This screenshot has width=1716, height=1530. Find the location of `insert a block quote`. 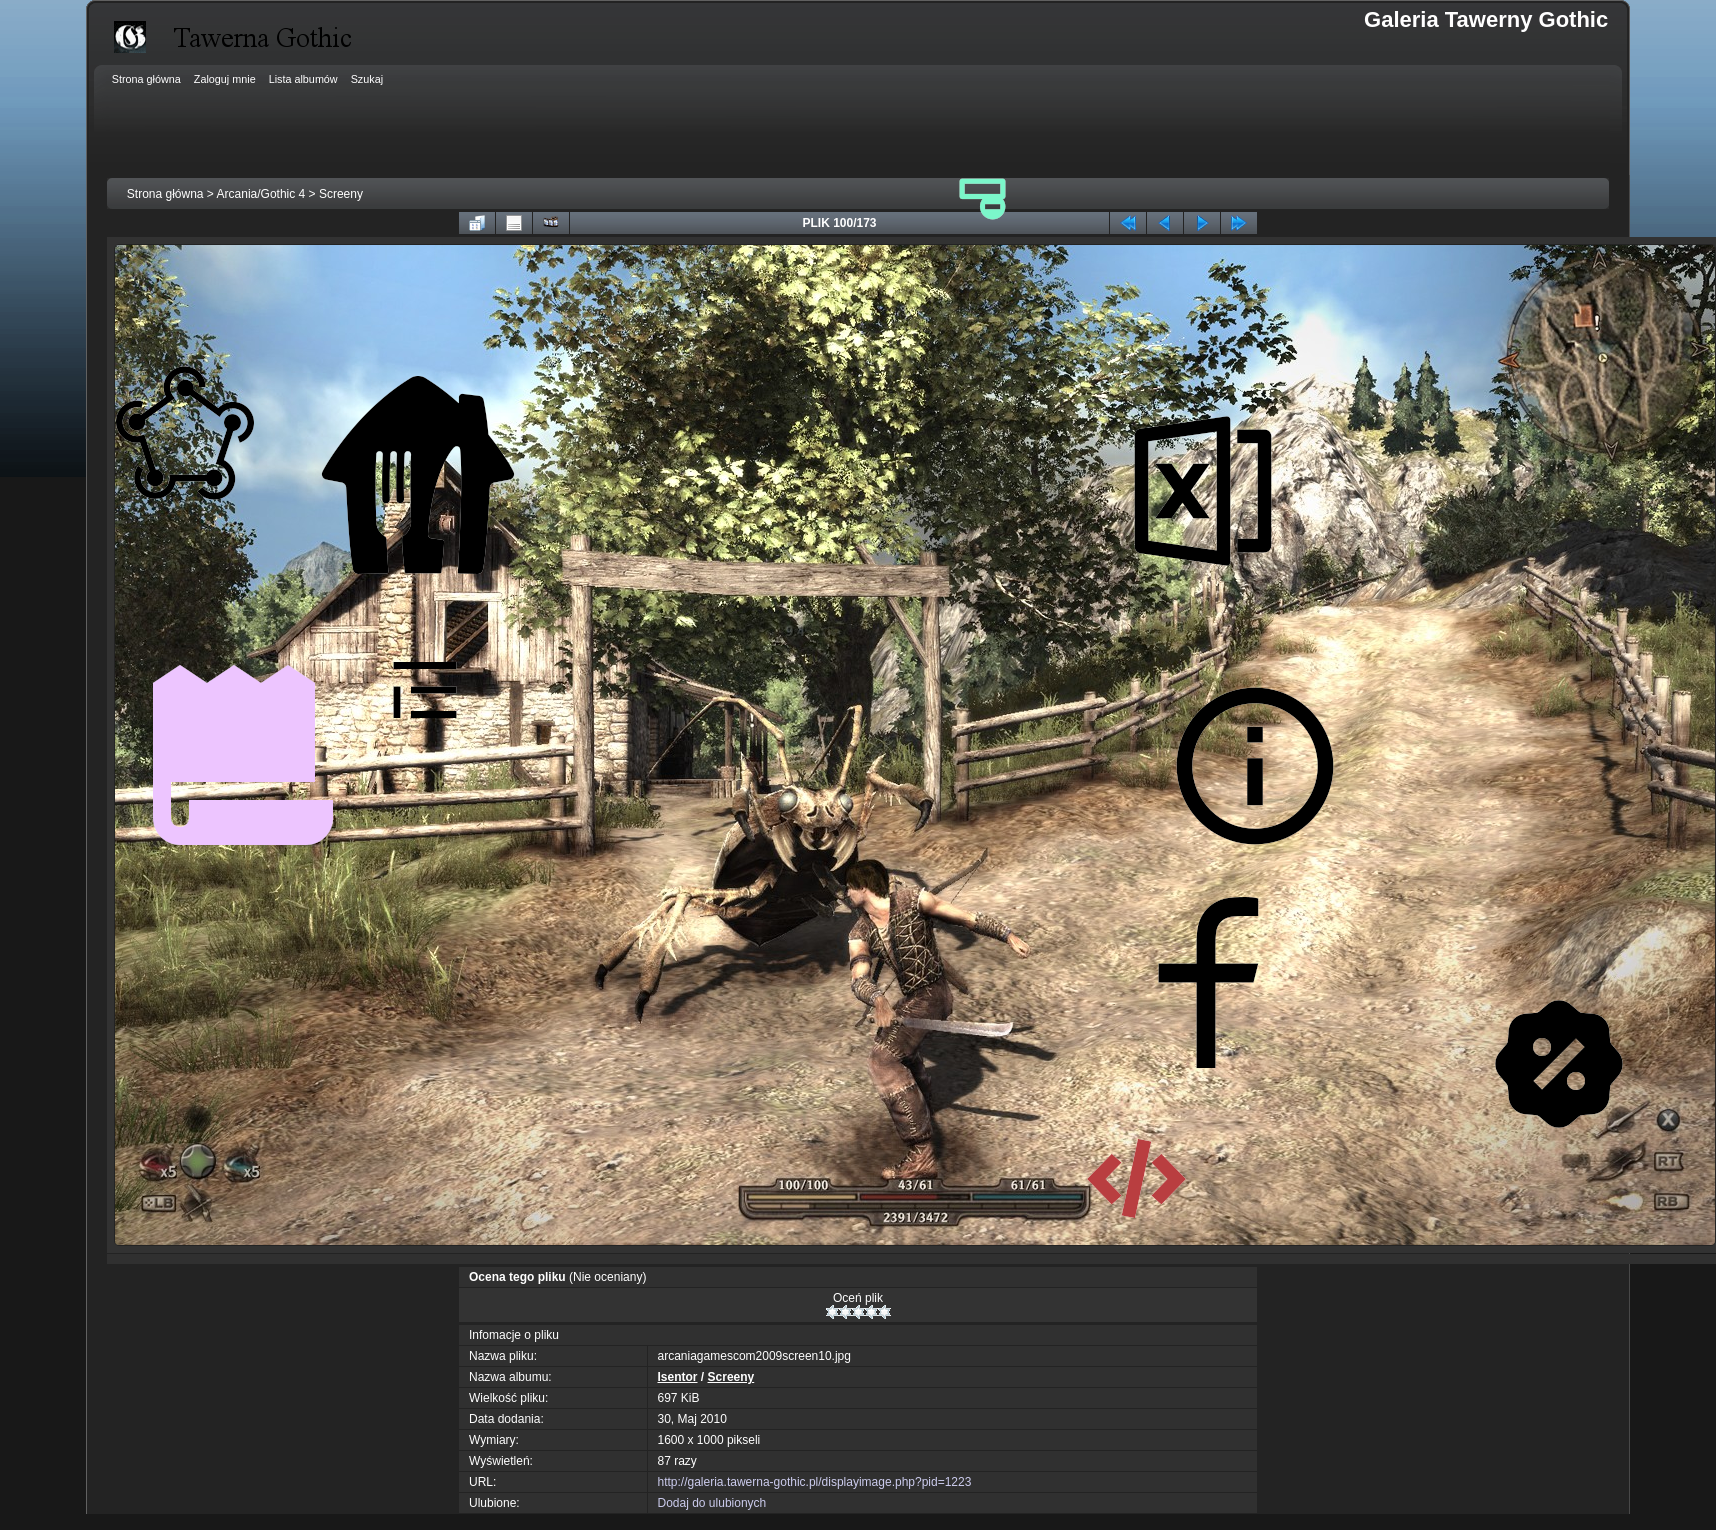

insert a block quote is located at coordinates (425, 690).